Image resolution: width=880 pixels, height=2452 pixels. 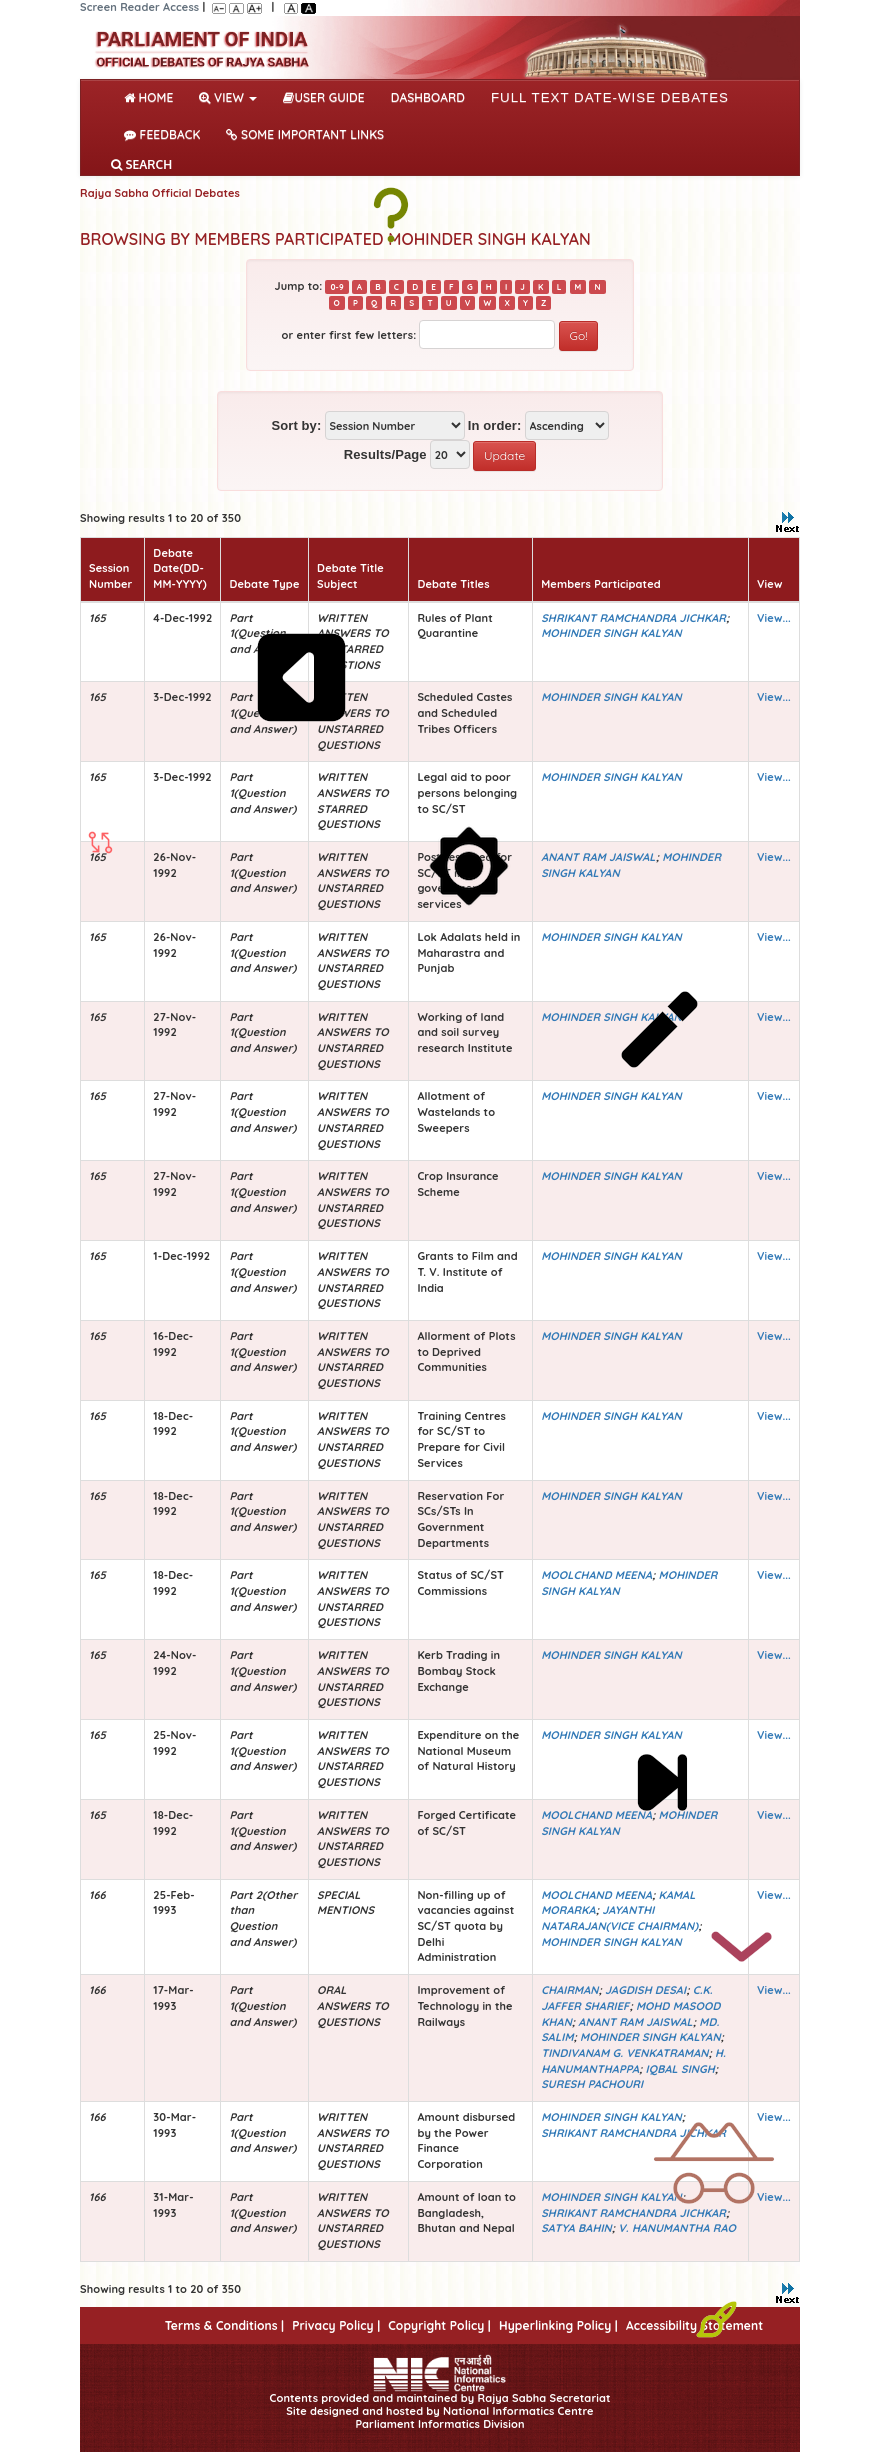 I want to click on access help or support, so click(x=391, y=215).